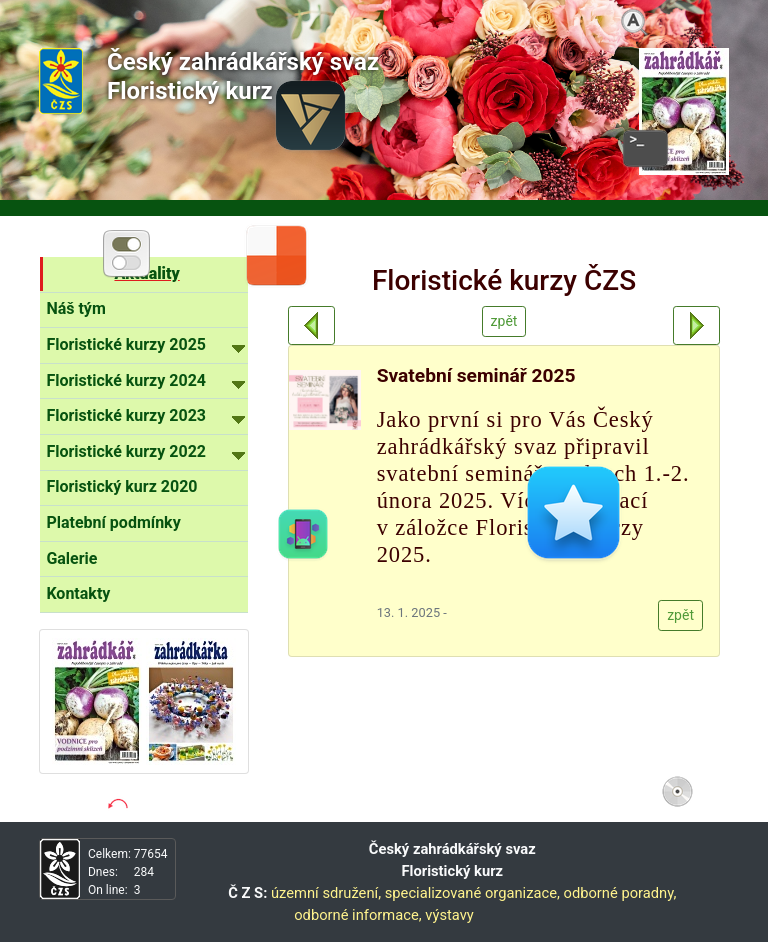 This screenshot has height=942, width=768. What do you see at coordinates (303, 534) in the screenshot?
I see `launch guiscrcpy android screen mirroring app` at bounding box center [303, 534].